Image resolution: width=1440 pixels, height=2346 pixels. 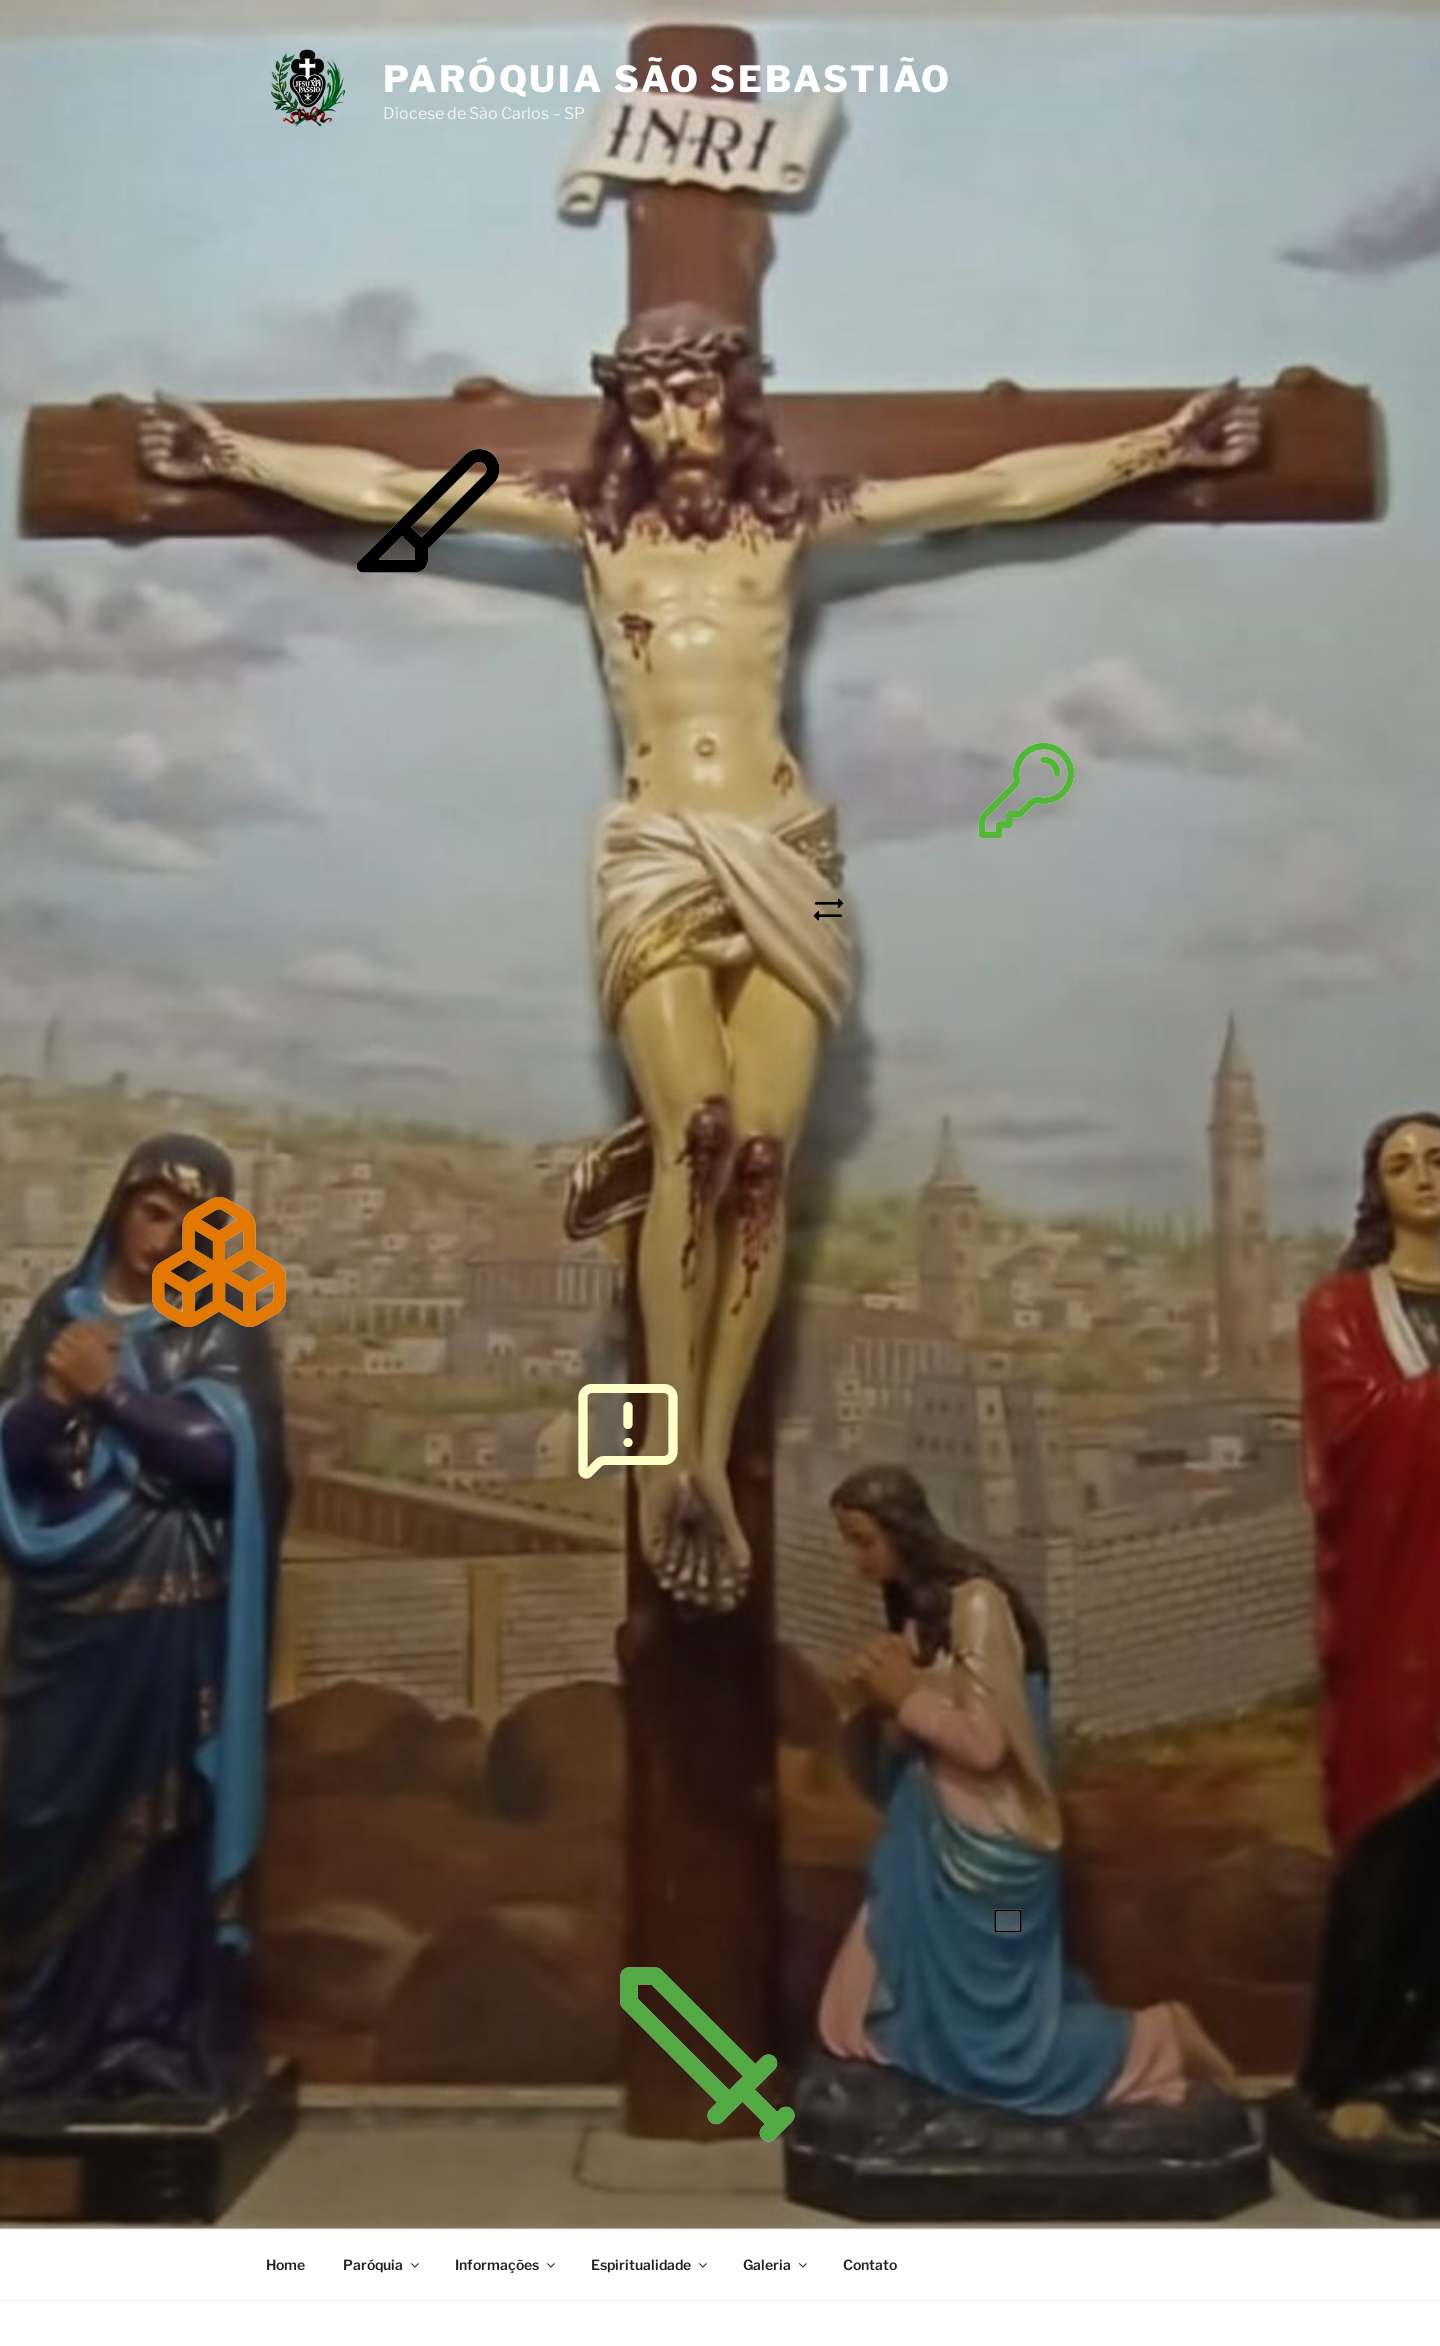 I want to click on represents a container or frame element, so click(x=1008, y=1921).